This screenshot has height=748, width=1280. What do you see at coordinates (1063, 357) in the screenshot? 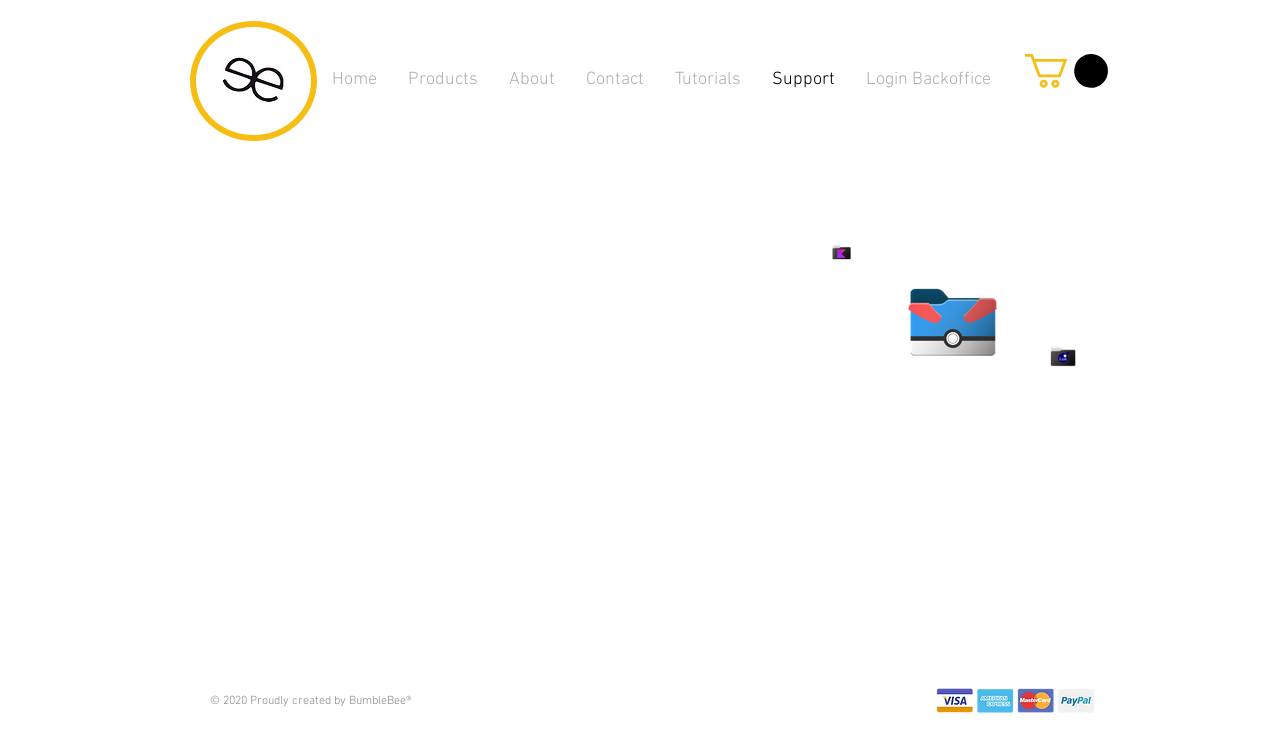
I see `folder containing lua scripts or projects` at bounding box center [1063, 357].